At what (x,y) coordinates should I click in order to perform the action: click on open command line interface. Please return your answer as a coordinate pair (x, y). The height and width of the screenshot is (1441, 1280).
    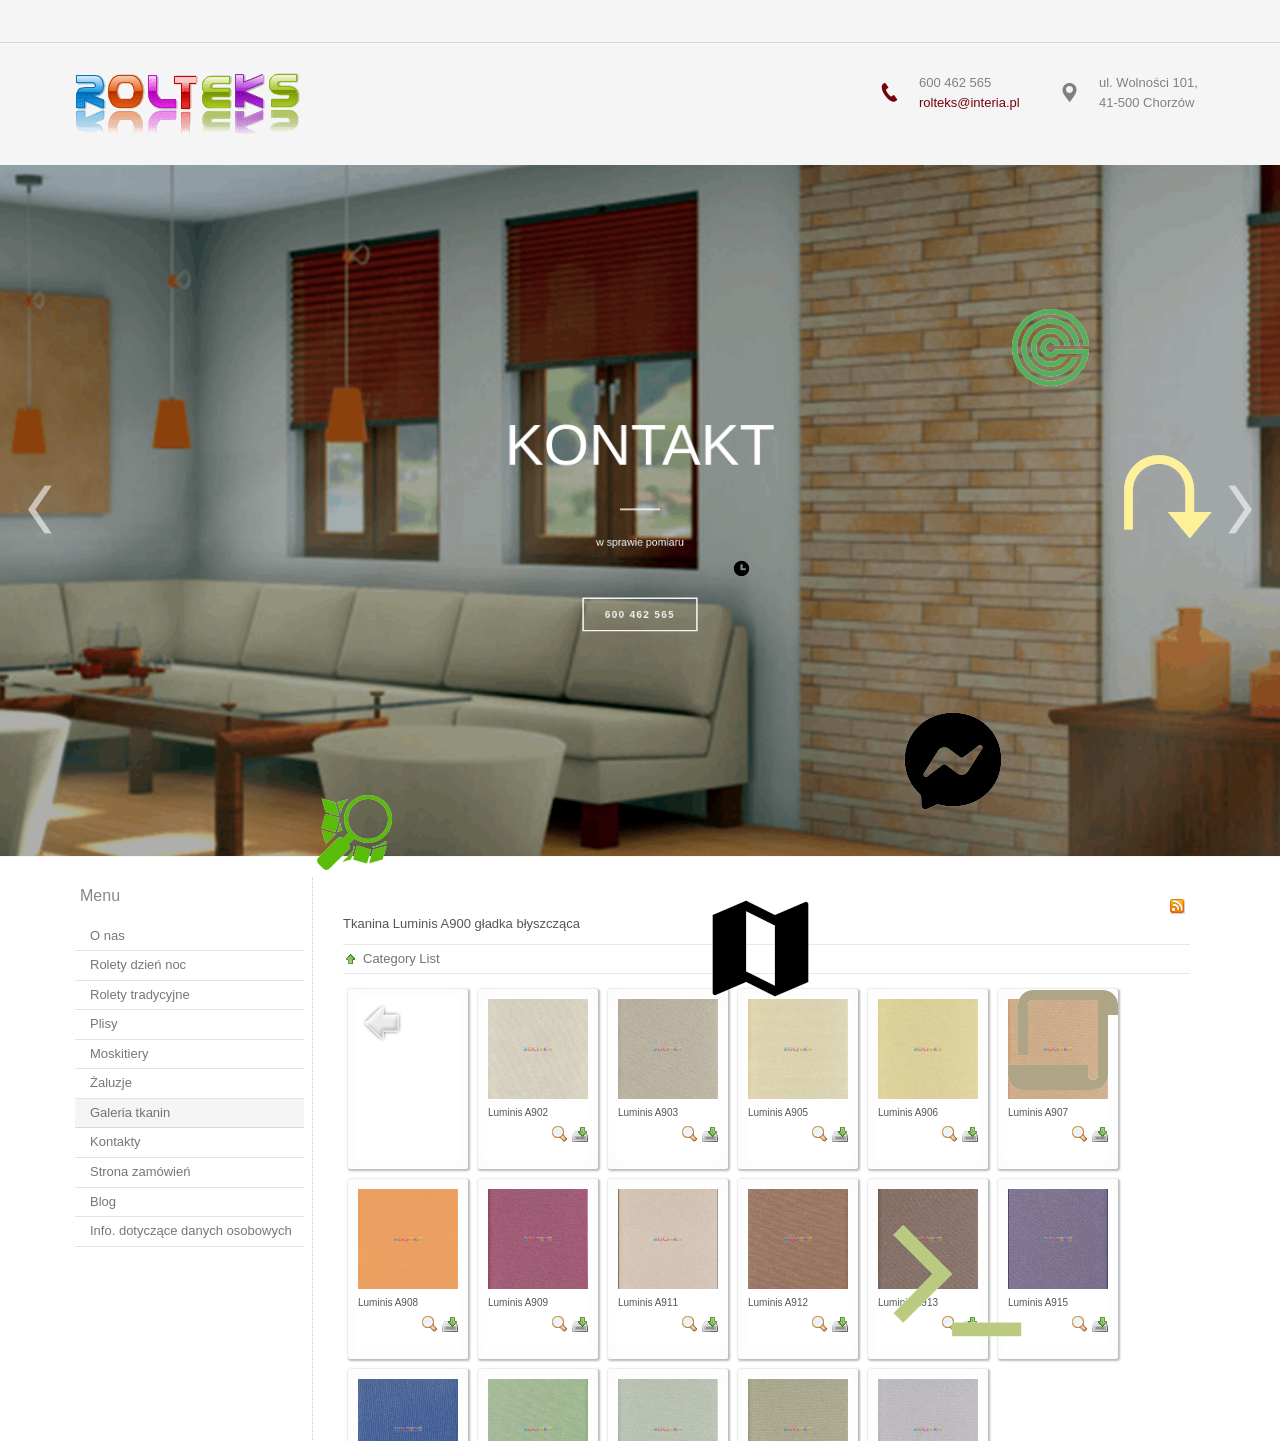
    Looking at the image, I should click on (959, 1274).